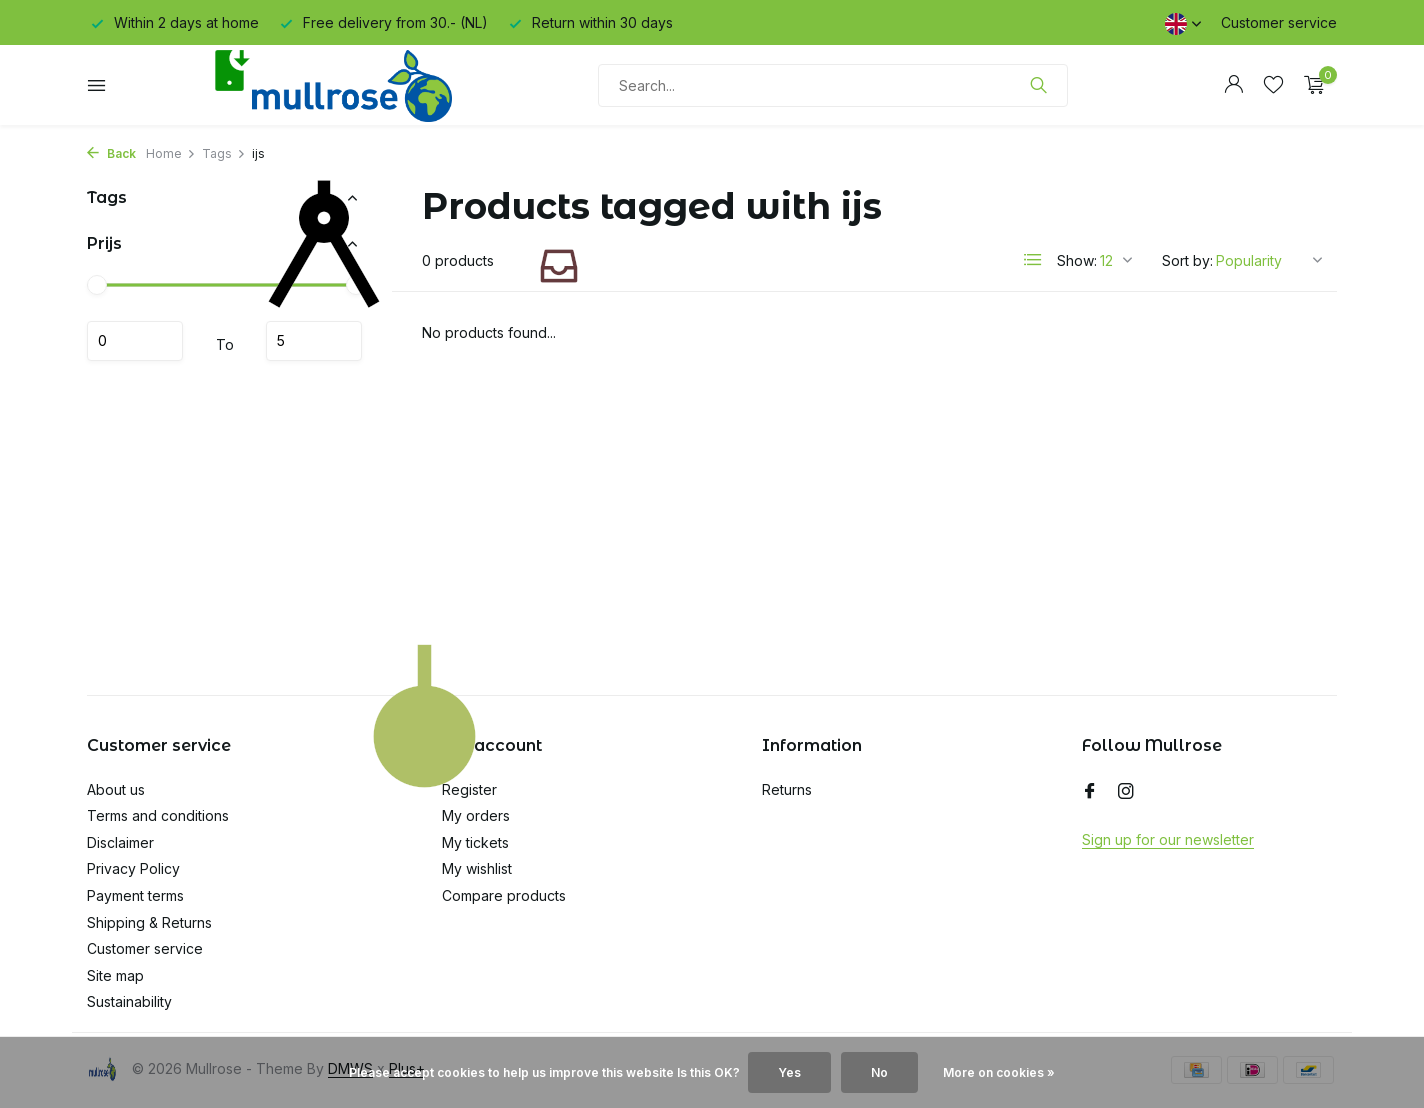  What do you see at coordinates (559, 266) in the screenshot?
I see `view your inbox` at bounding box center [559, 266].